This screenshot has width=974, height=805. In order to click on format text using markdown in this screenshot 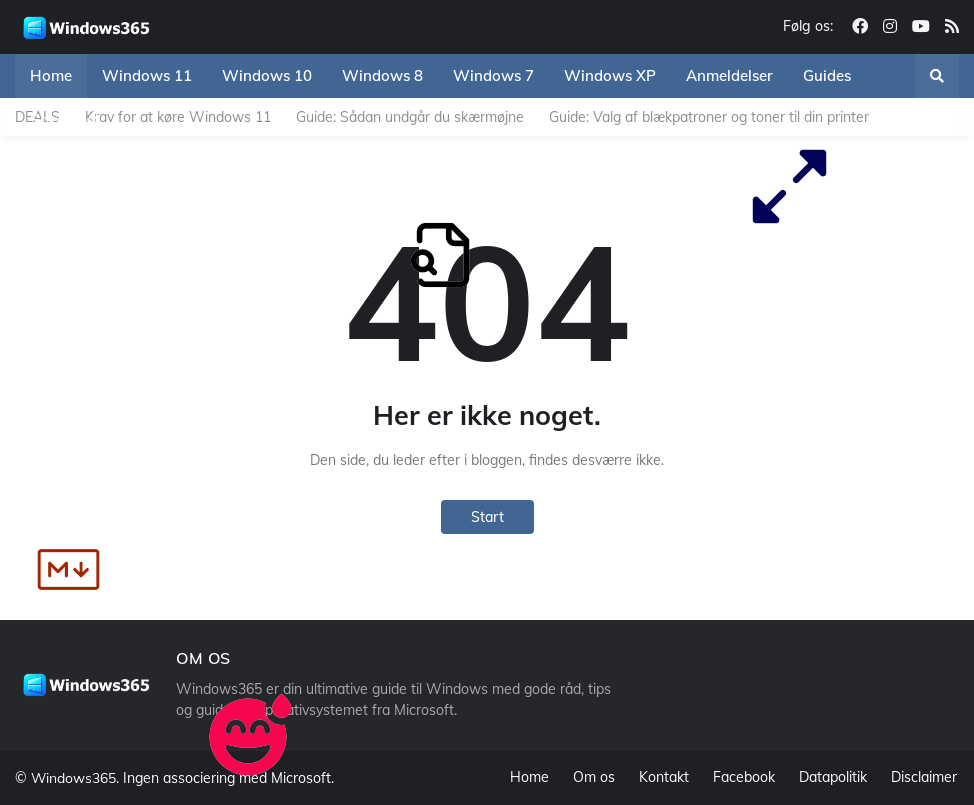, I will do `click(68, 569)`.